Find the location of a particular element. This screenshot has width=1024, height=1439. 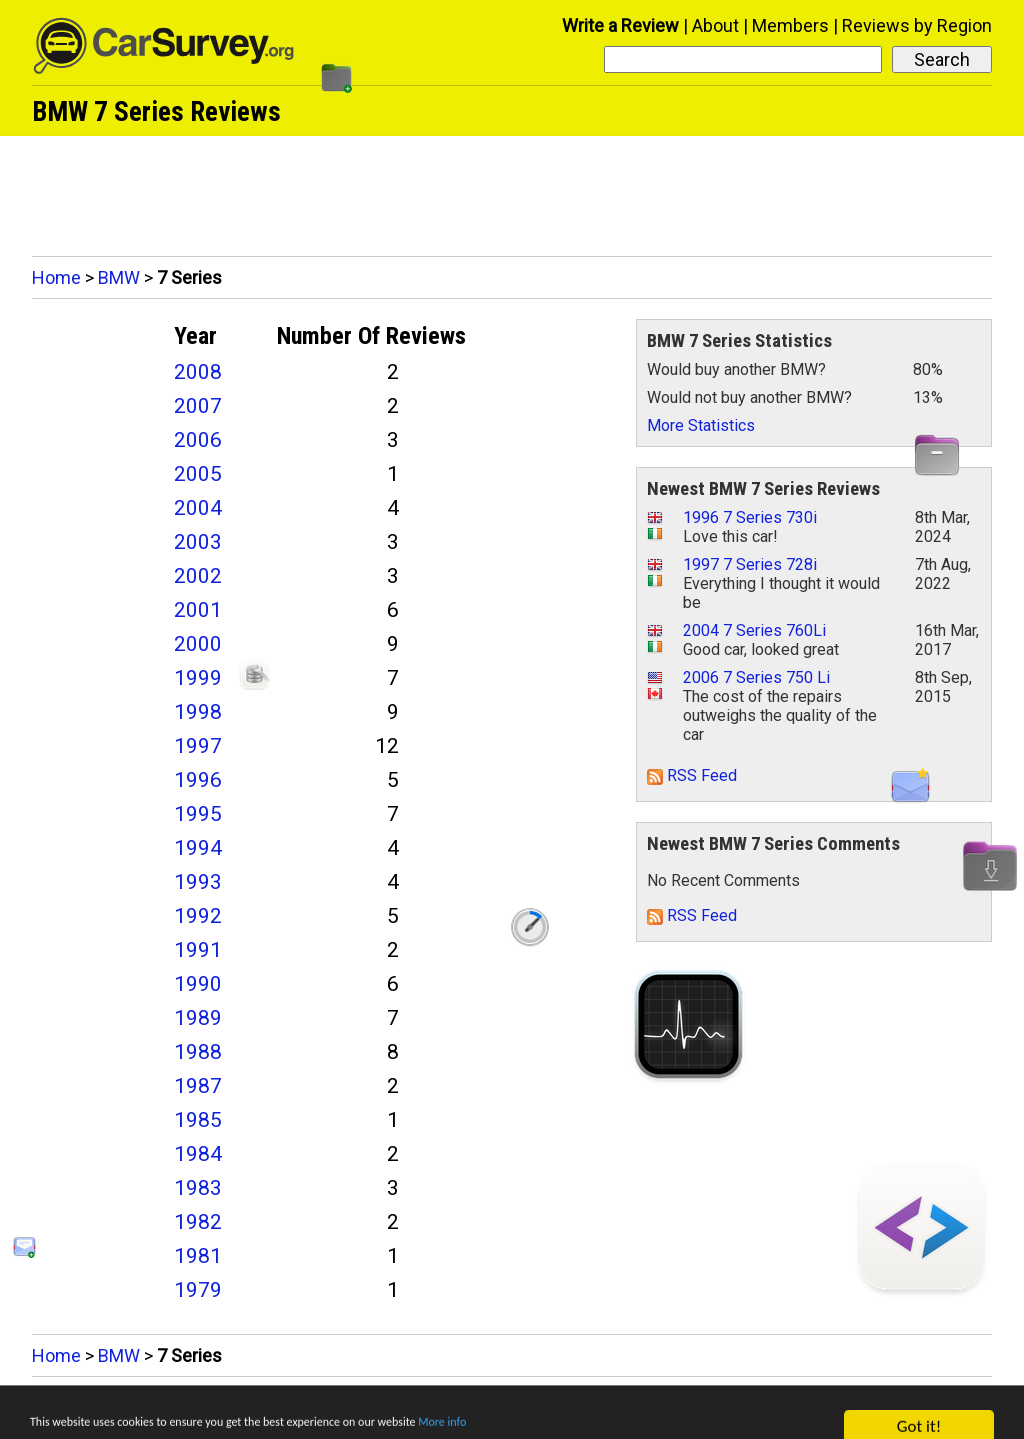

open the file manager application is located at coordinates (937, 455).